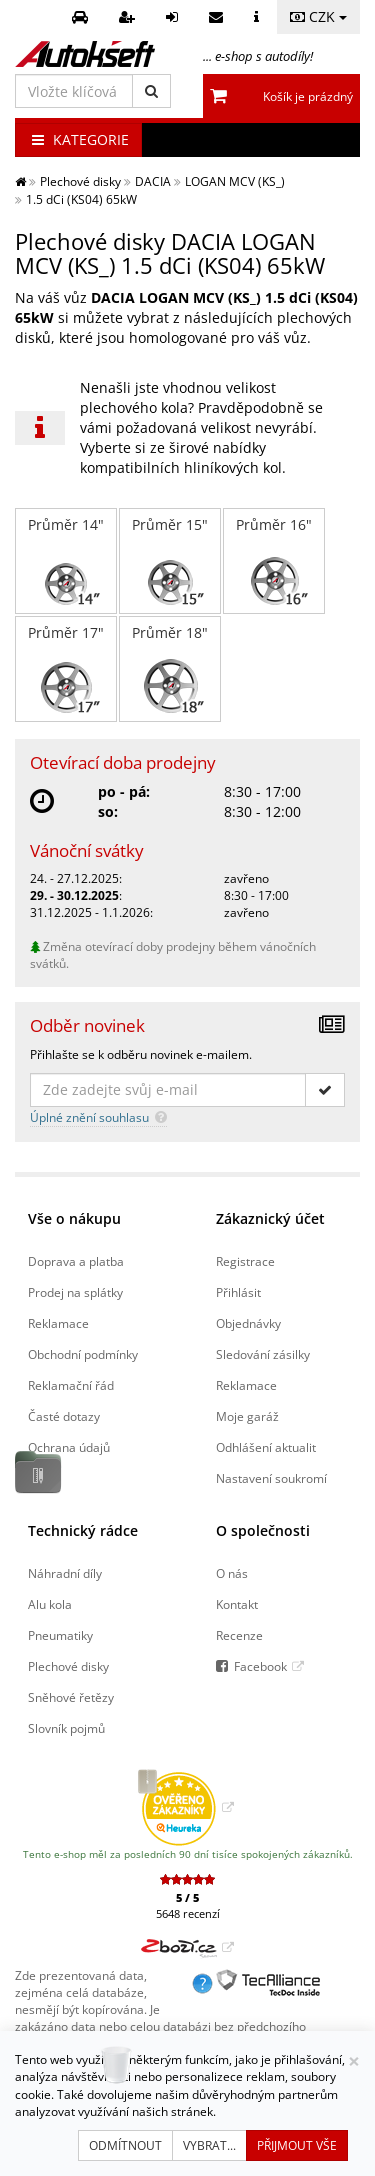 This screenshot has height=2176, width=375. I want to click on open engrampa archive manager, so click(147, 1781).